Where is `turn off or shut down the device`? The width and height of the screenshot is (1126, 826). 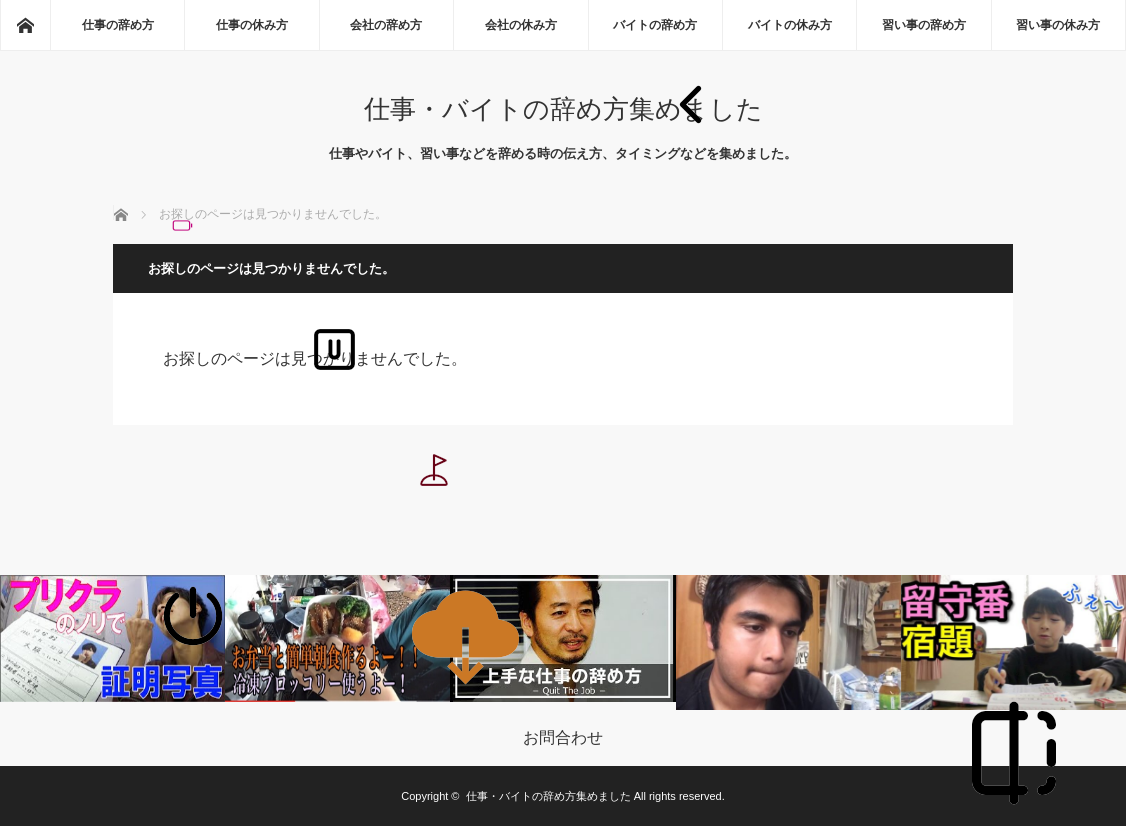
turn off or shut down the device is located at coordinates (193, 616).